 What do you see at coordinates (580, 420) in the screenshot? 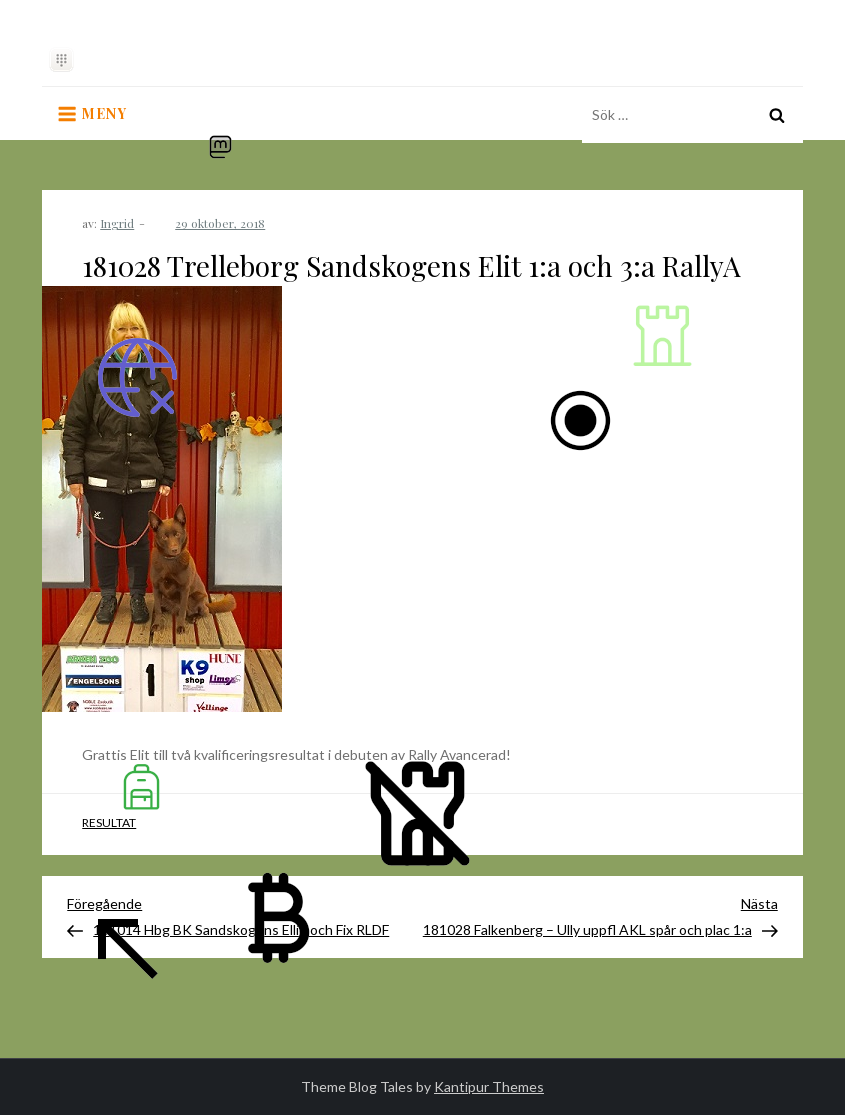
I see `a selected radio button option` at bounding box center [580, 420].